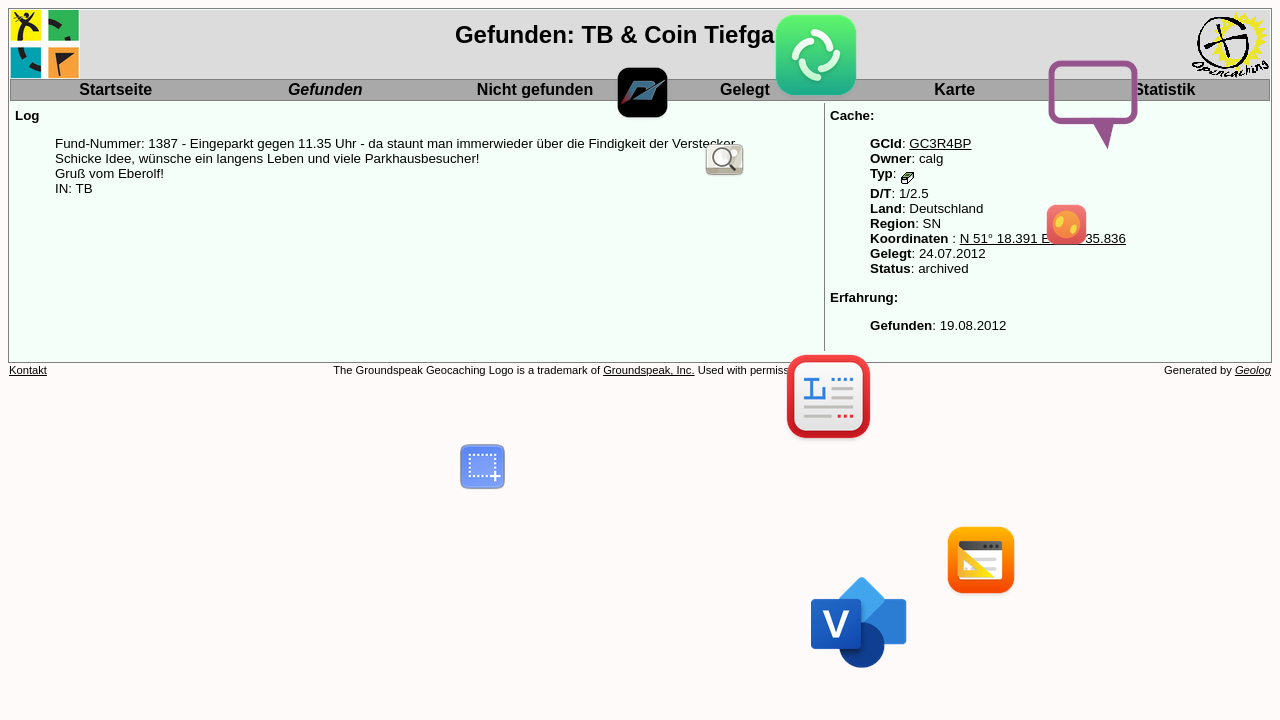 This screenshot has width=1280, height=720. I want to click on open AntaresSQL database management app, so click(1066, 224).